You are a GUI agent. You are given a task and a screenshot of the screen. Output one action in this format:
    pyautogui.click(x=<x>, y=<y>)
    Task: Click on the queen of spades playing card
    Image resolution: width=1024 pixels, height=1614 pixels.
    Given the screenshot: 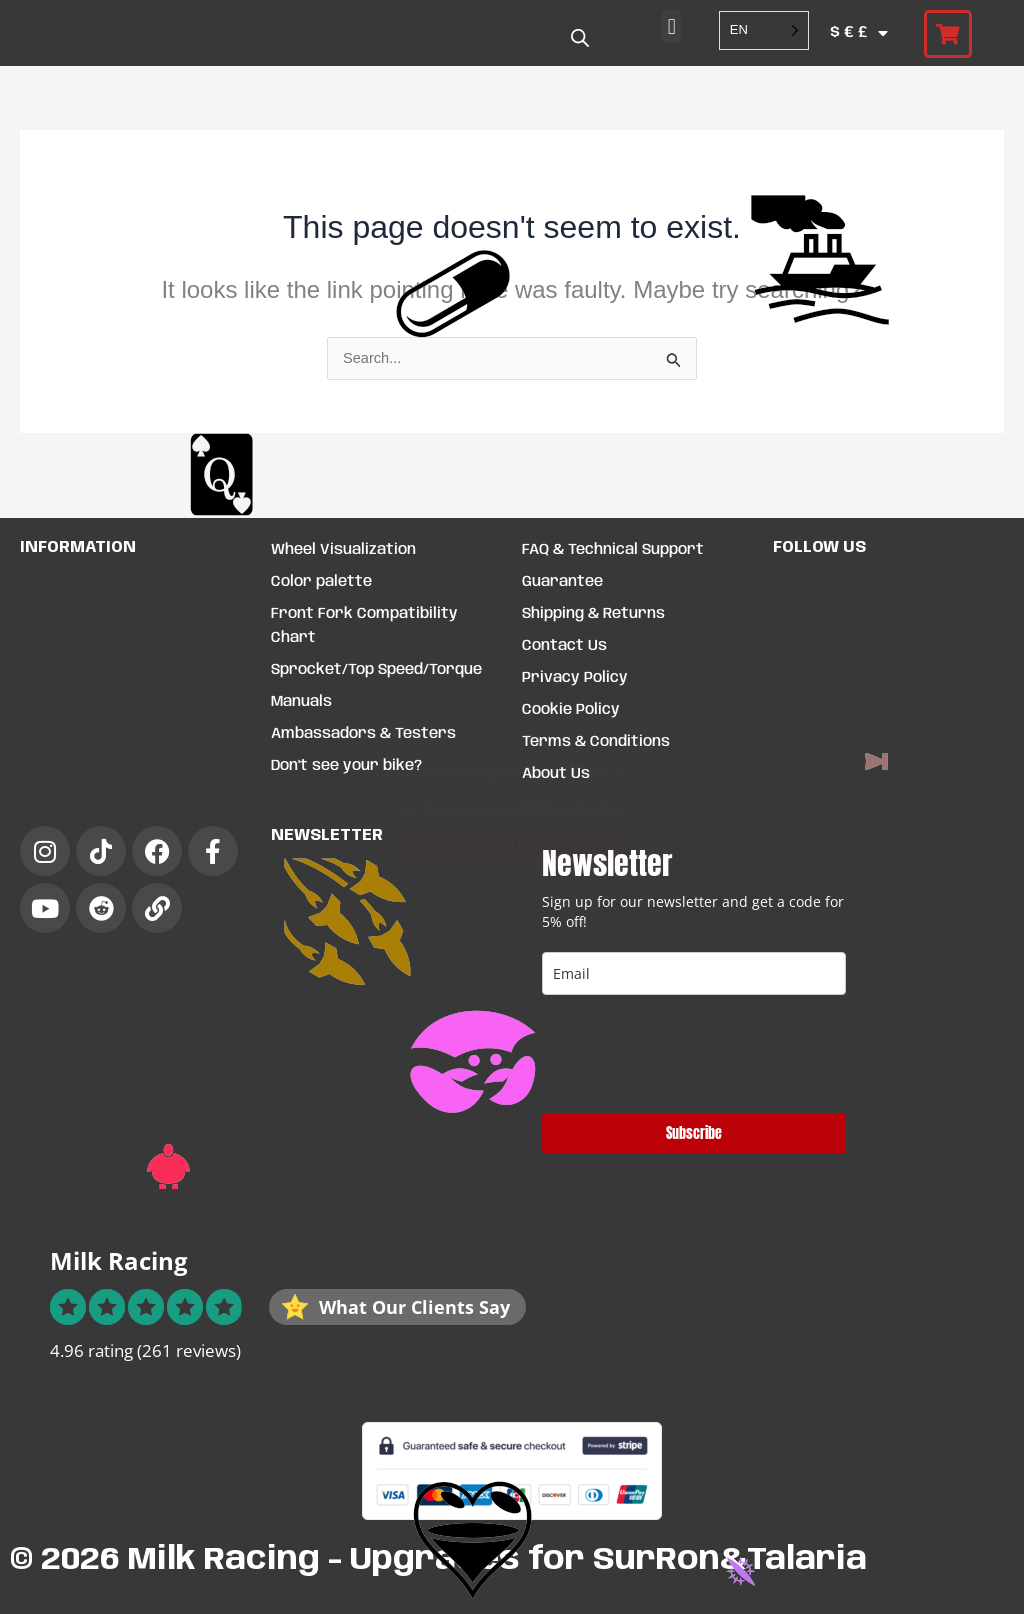 What is the action you would take?
    pyautogui.click(x=221, y=474)
    